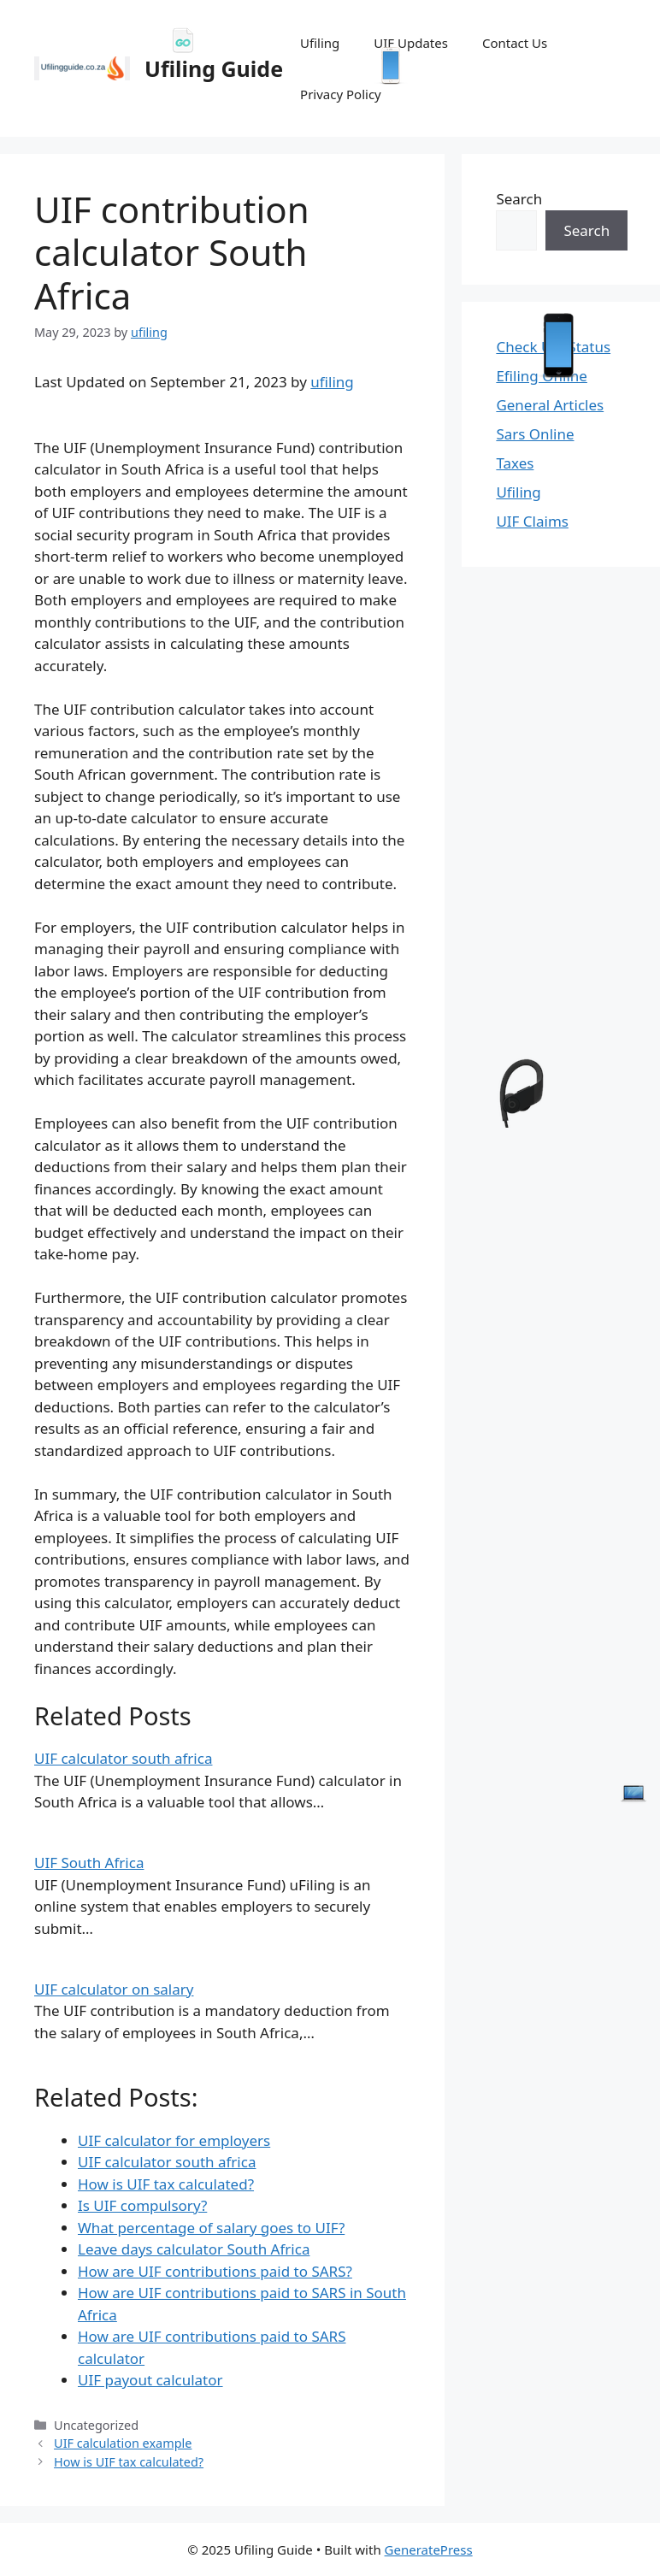 The width and height of the screenshot is (660, 2576). I want to click on open the computer or my mac view in Finder, so click(633, 1791).